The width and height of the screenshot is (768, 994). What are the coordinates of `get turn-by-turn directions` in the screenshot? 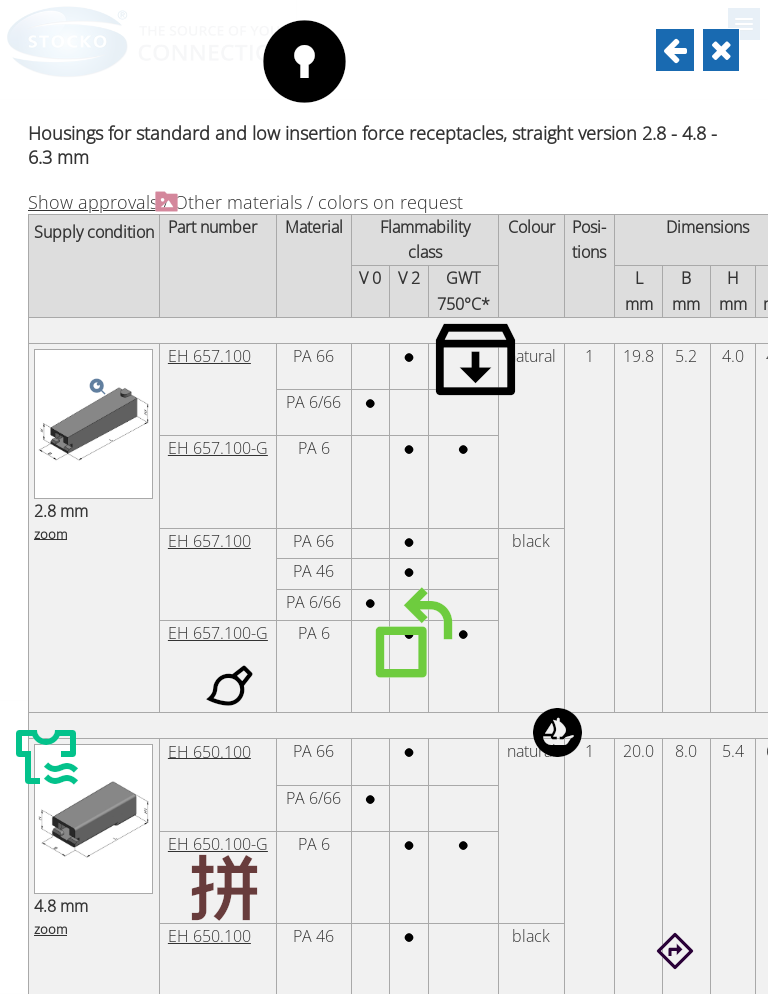 It's located at (675, 951).